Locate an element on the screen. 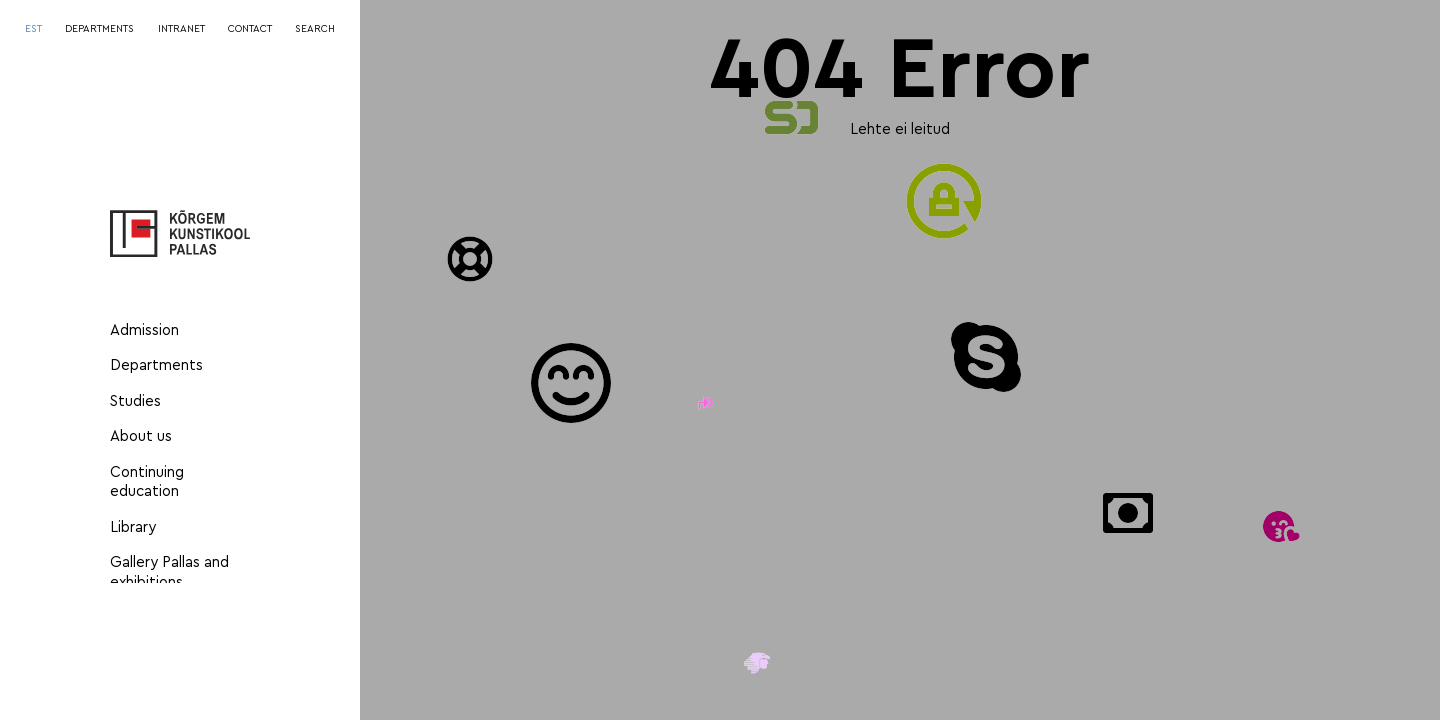  add a positive reaction or emoji is located at coordinates (571, 383).